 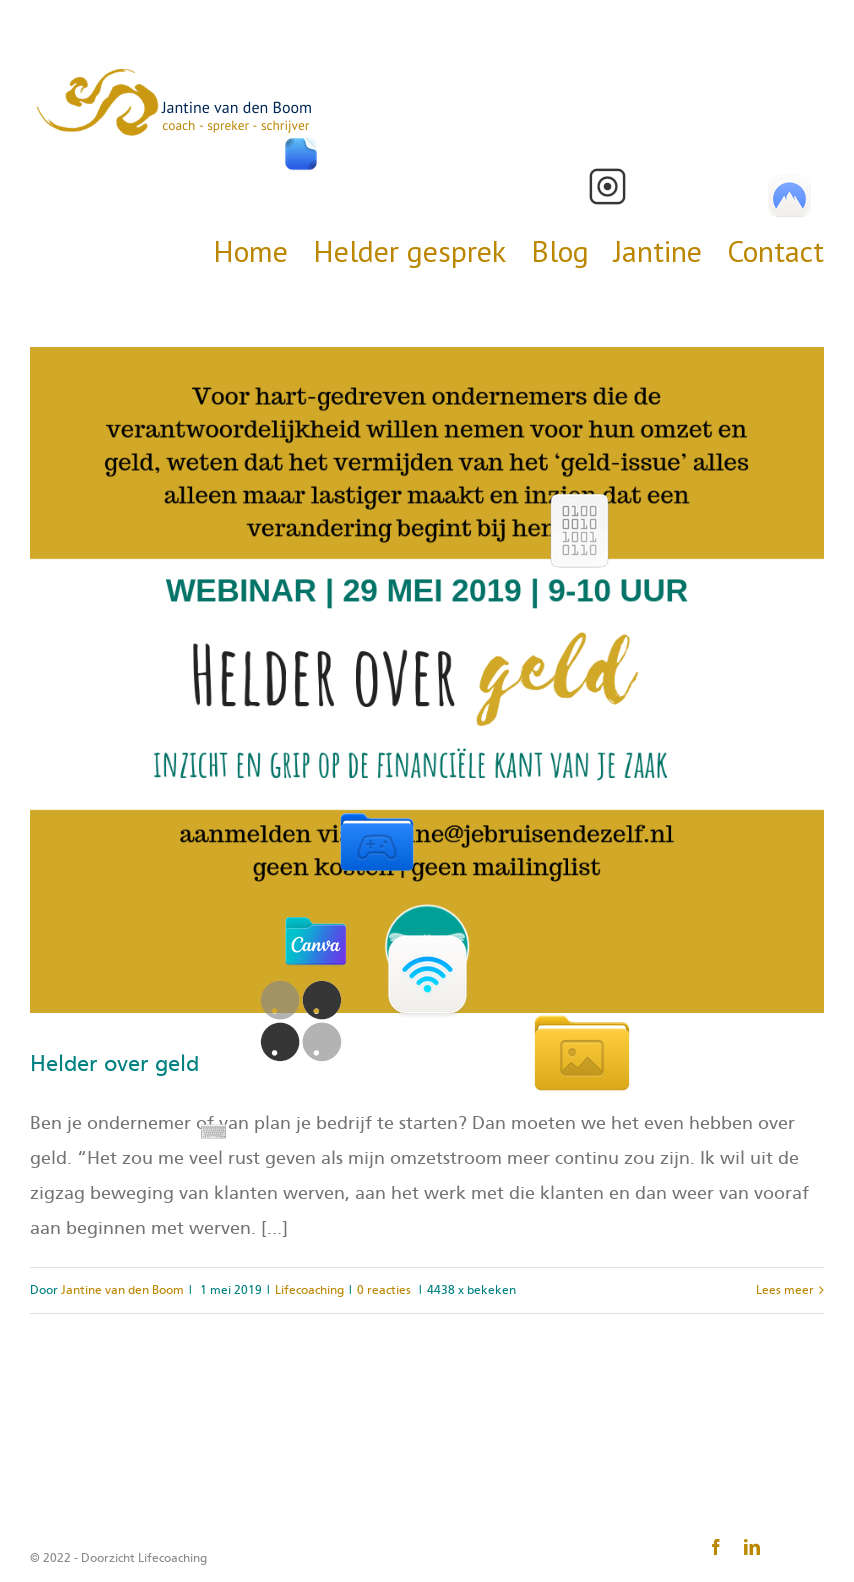 What do you see at coordinates (301, 1021) in the screenshot?
I see `launch swell foop puzzle game` at bounding box center [301, 1021].